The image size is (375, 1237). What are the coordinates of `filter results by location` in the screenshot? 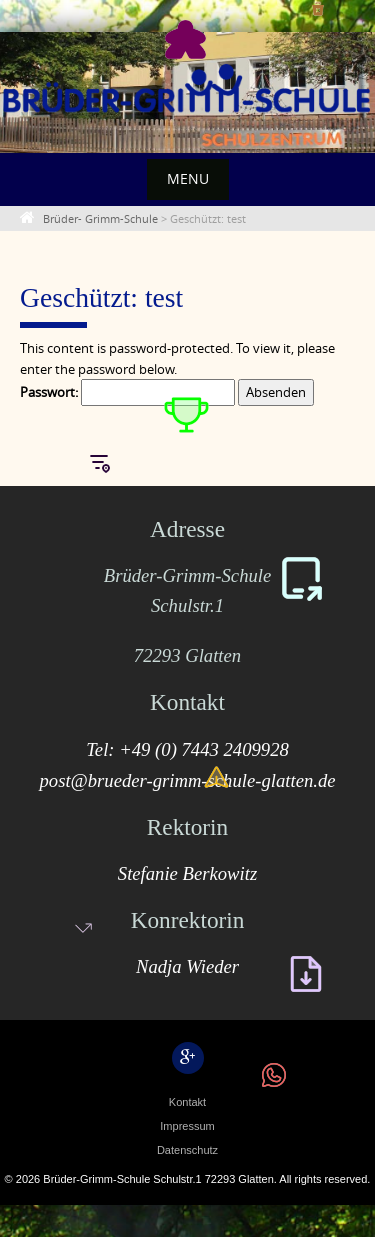 It's located at (99, 462).